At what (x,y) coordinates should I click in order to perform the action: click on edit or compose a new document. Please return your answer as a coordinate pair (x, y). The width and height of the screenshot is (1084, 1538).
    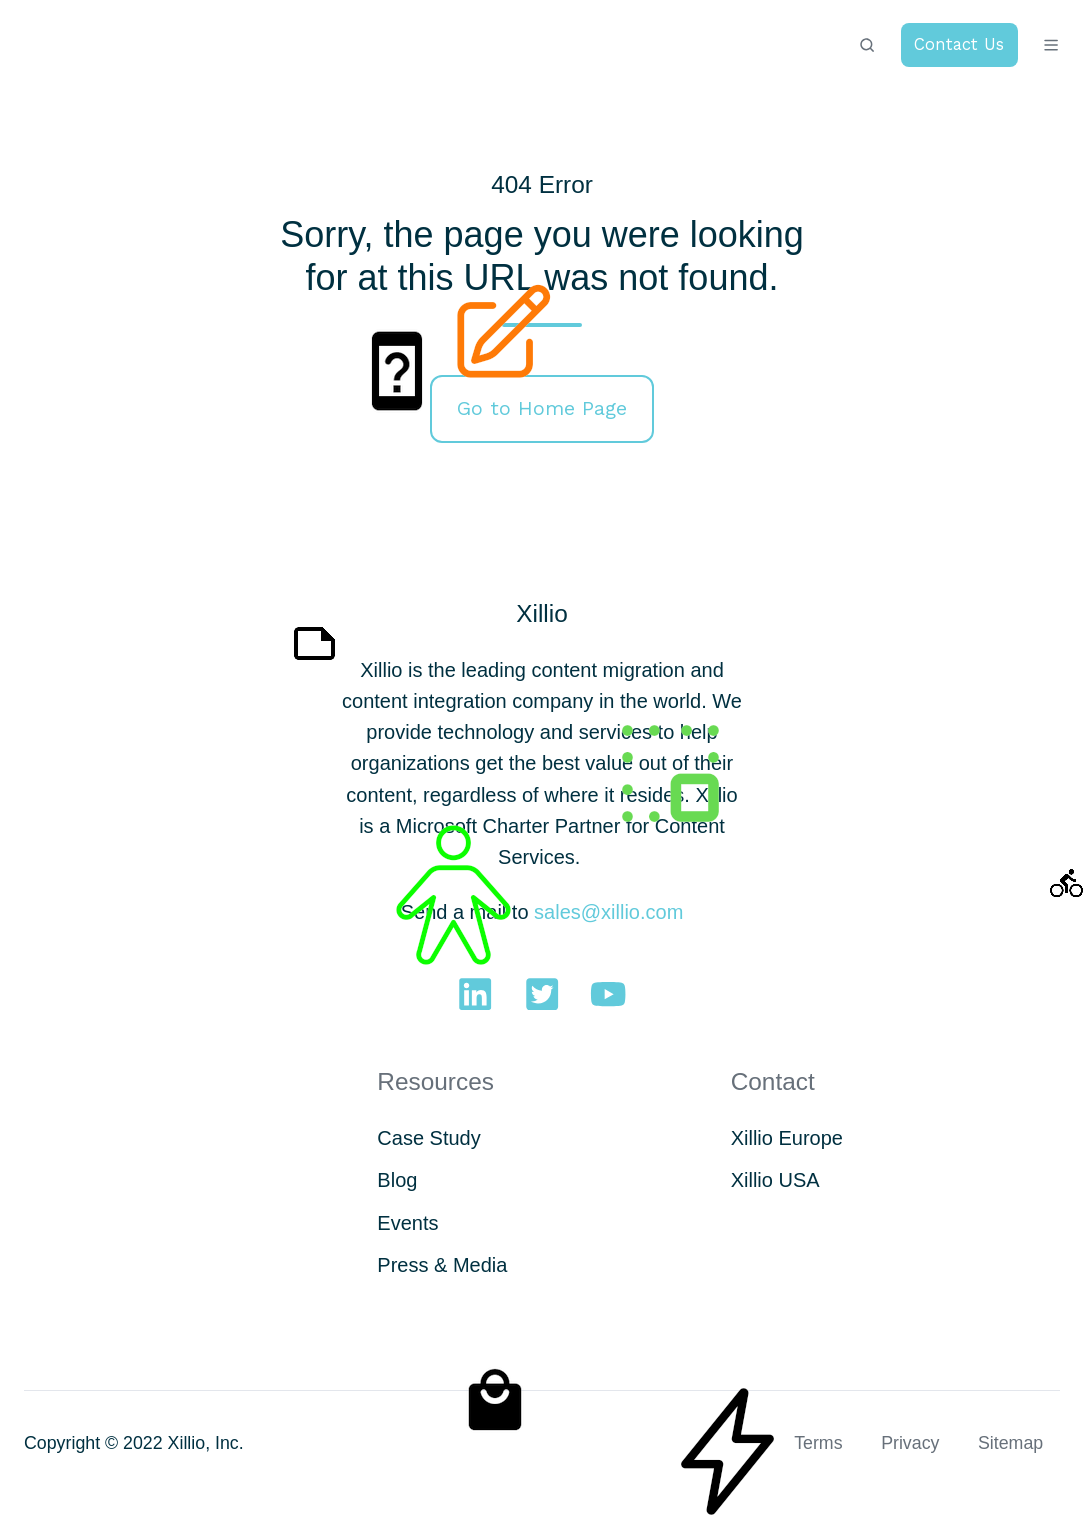
    Looking at the image, I should click on (502, 333).